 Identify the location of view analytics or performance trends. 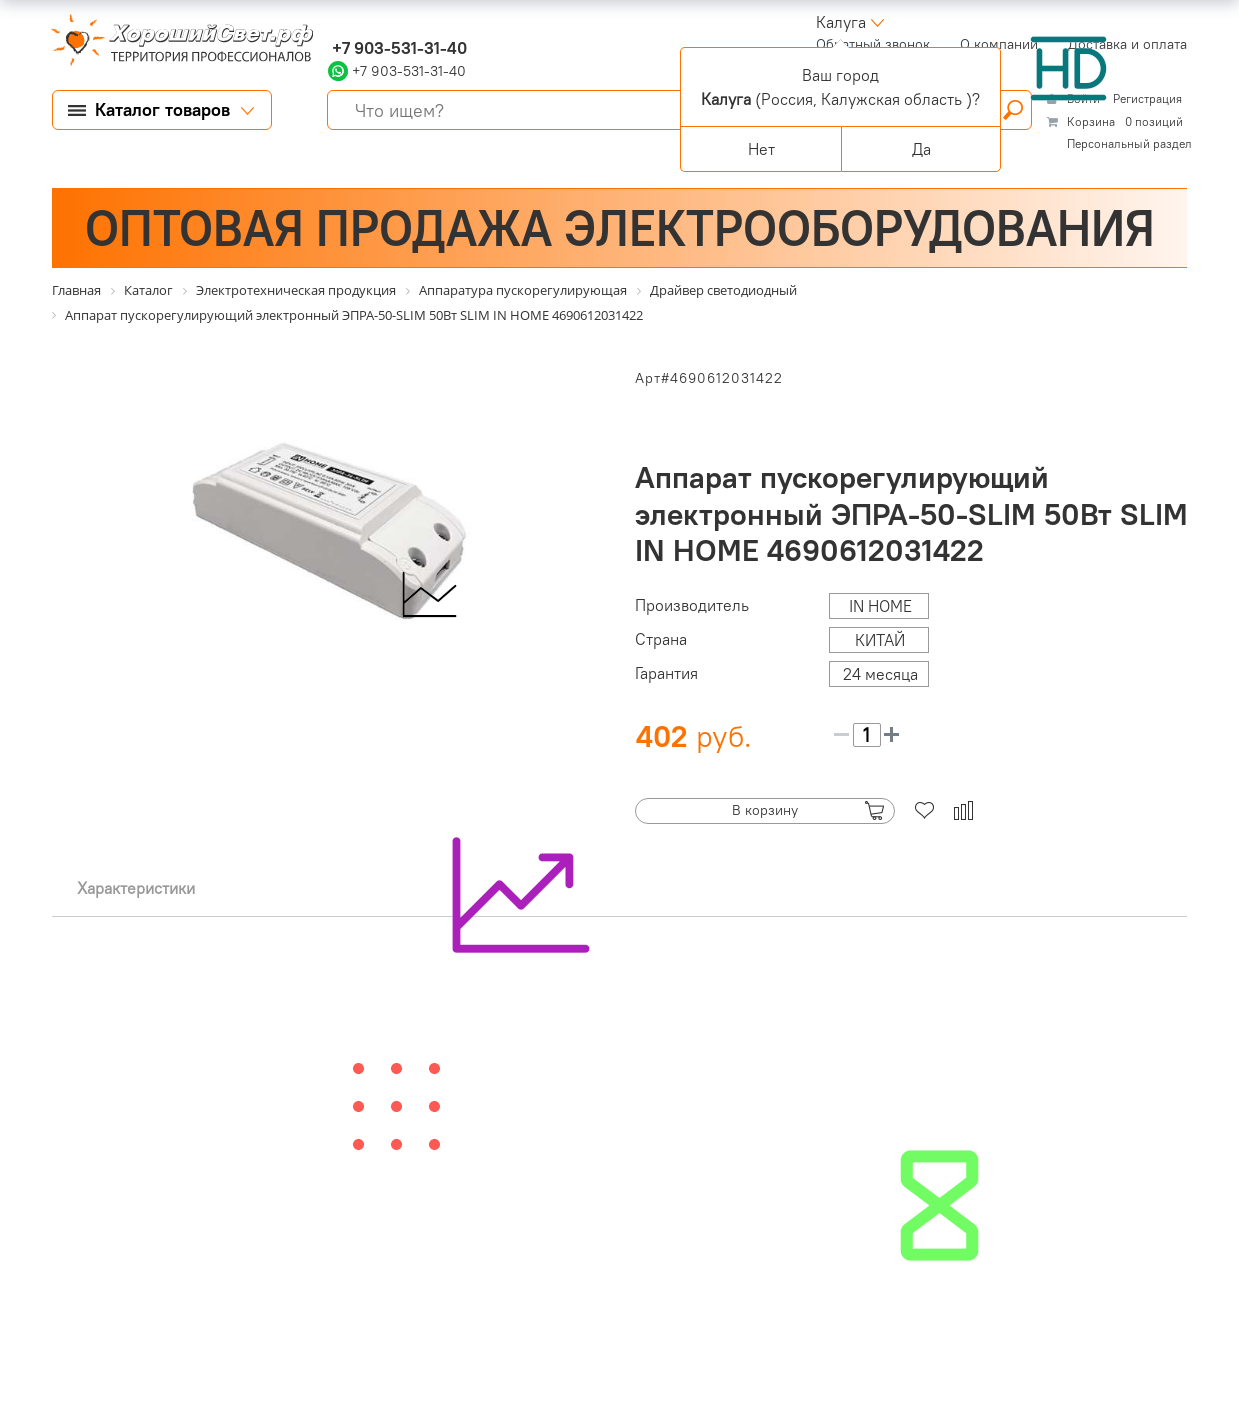
(521, 895).